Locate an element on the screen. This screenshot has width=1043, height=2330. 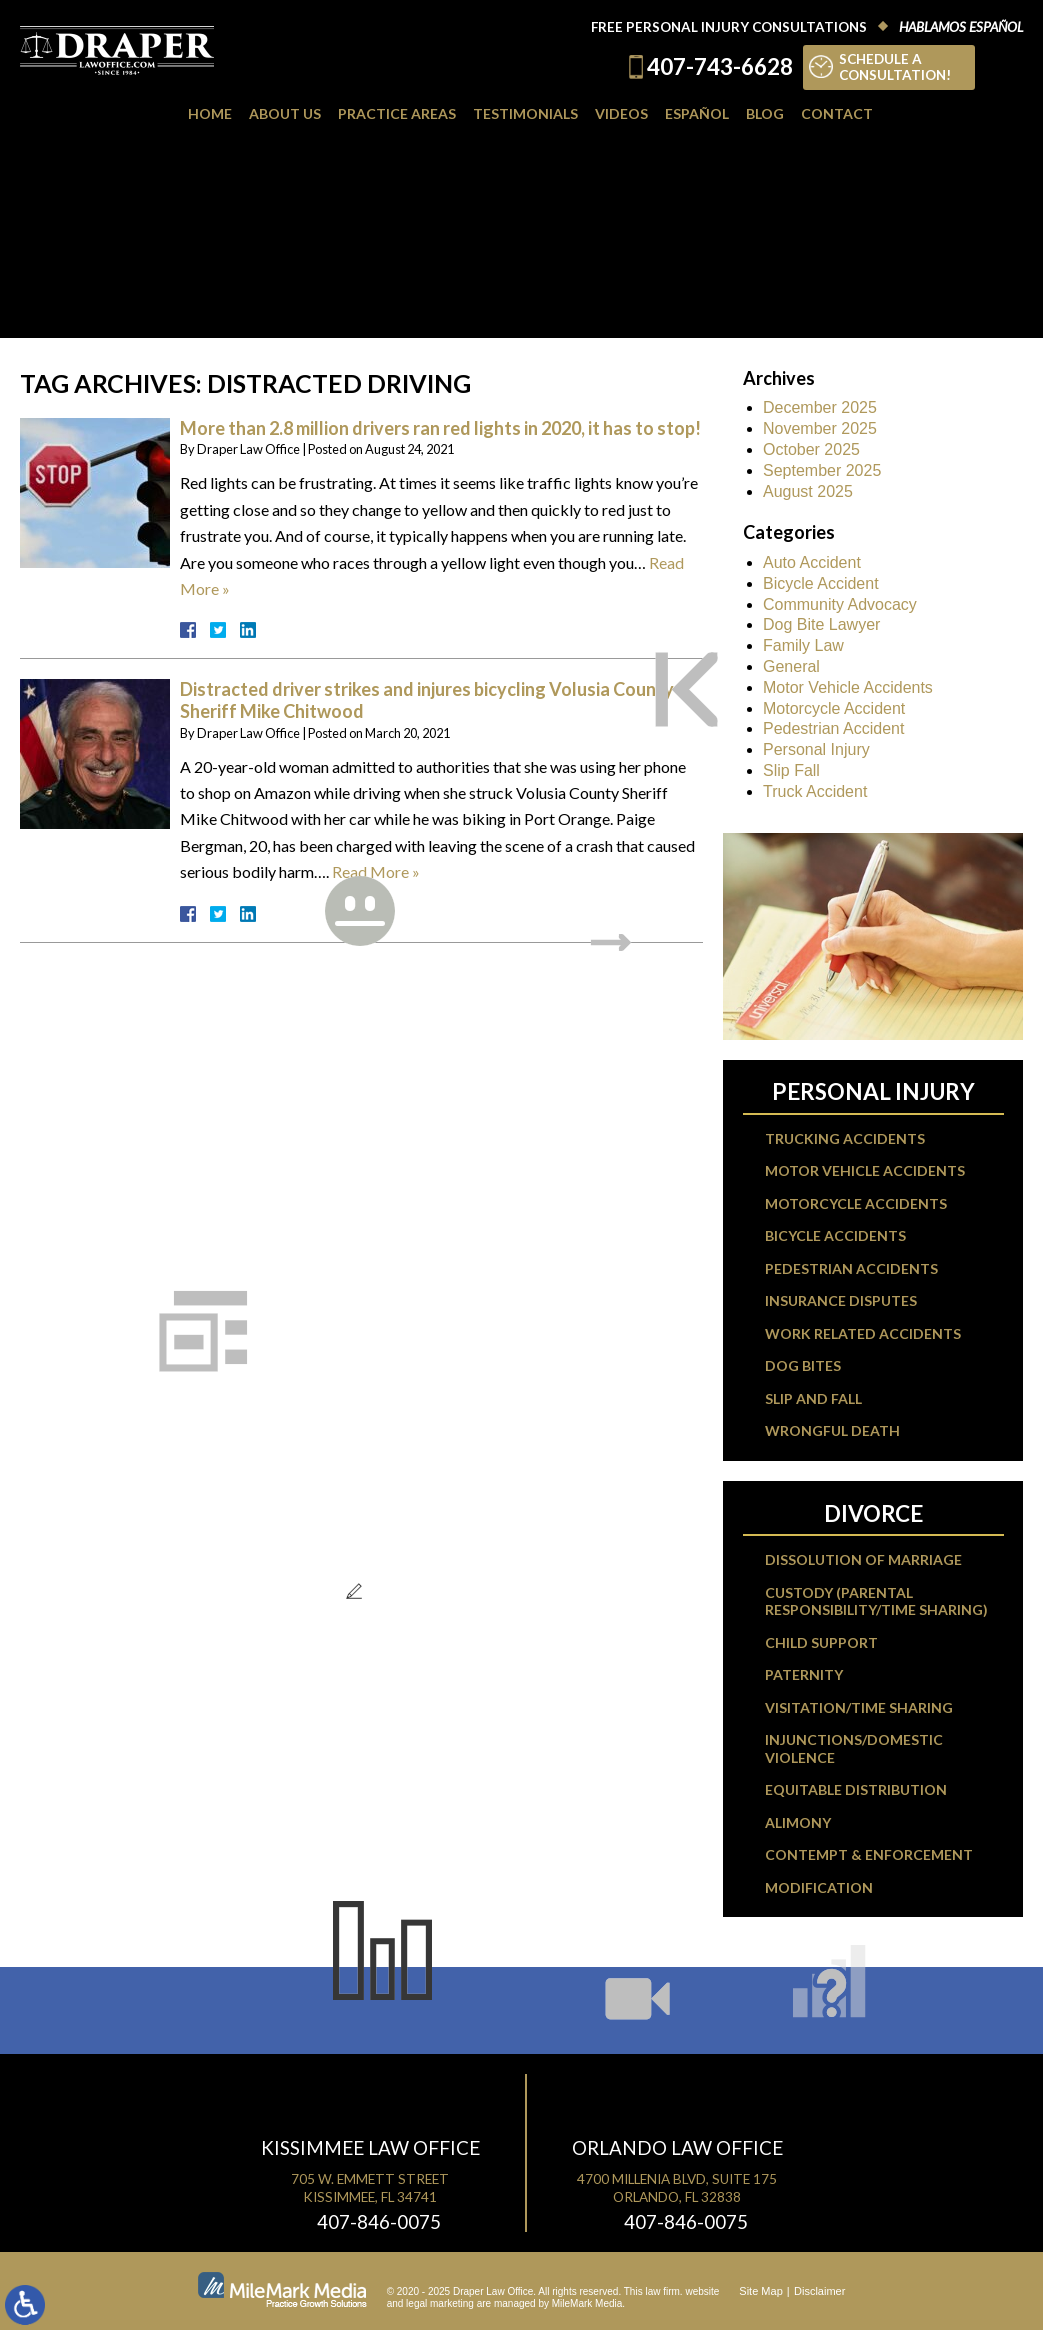
edit app launcher settings is located at coordinates (354, 1591).